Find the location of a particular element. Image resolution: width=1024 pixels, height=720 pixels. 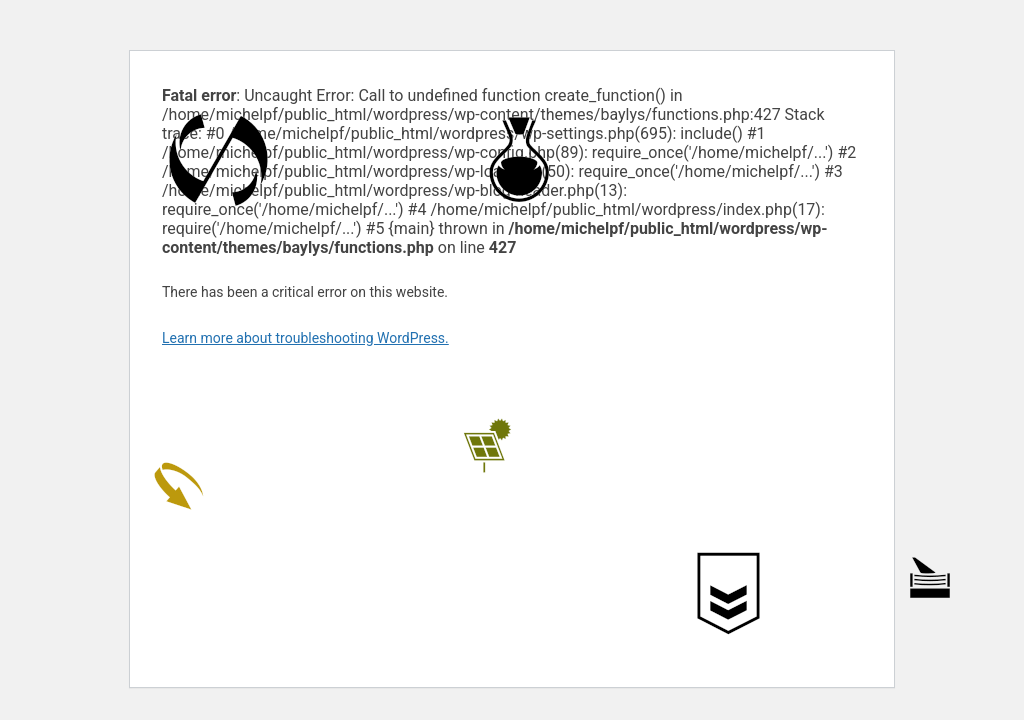

access the alchemy or crafting menu is located at coordinates (519, 160).